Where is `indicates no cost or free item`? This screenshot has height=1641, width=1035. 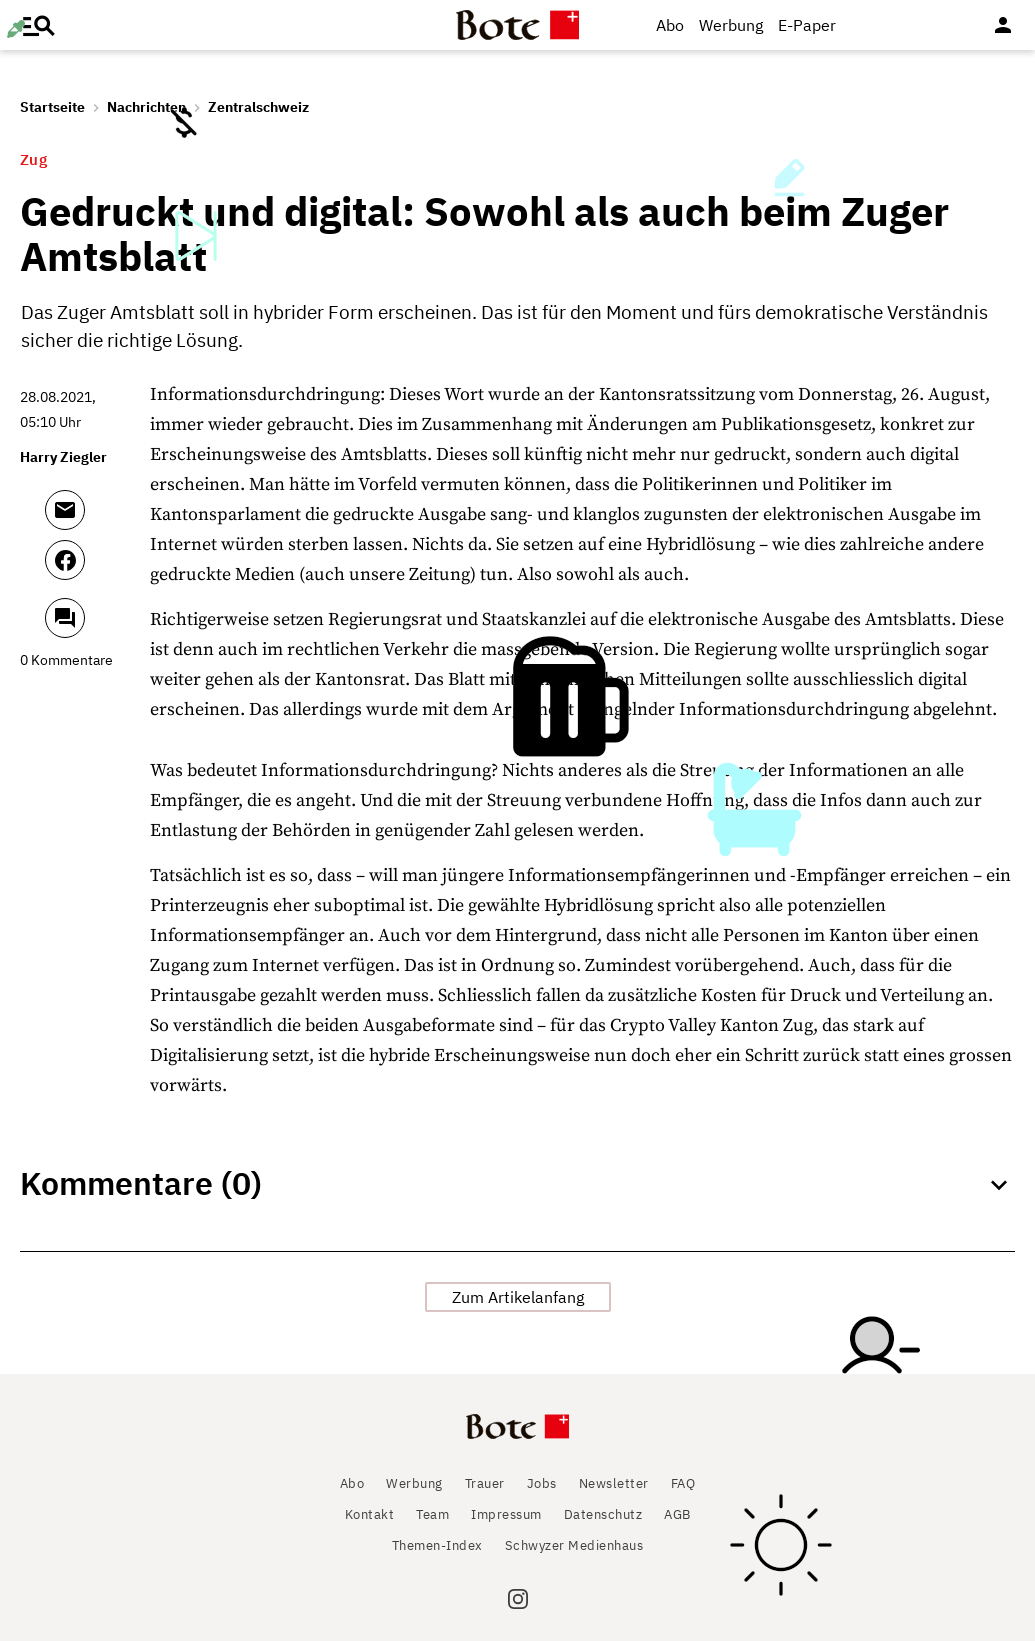
indicates no cost or free item is located at coordinates (183, 122).